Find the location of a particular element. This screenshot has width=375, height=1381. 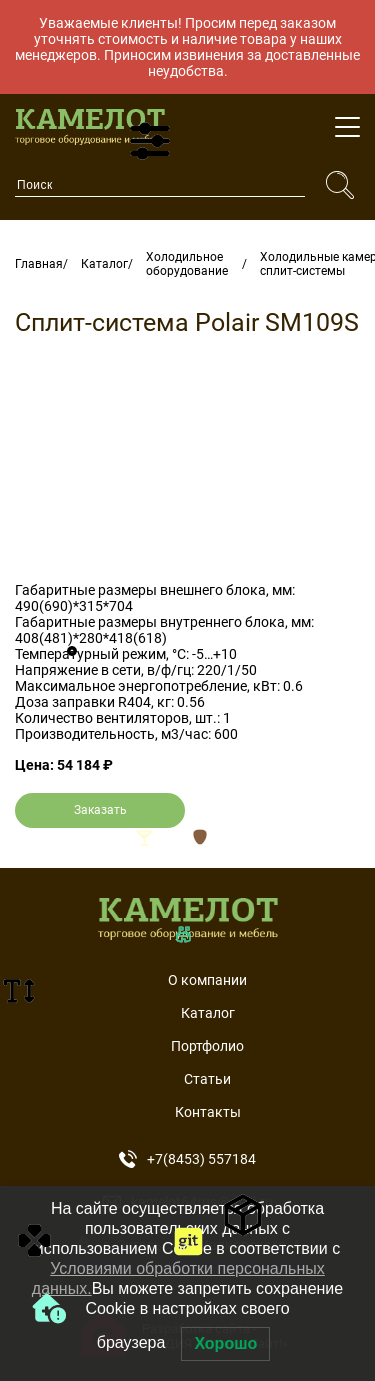

view package or shipment details is located at coordinates (243, 1215).